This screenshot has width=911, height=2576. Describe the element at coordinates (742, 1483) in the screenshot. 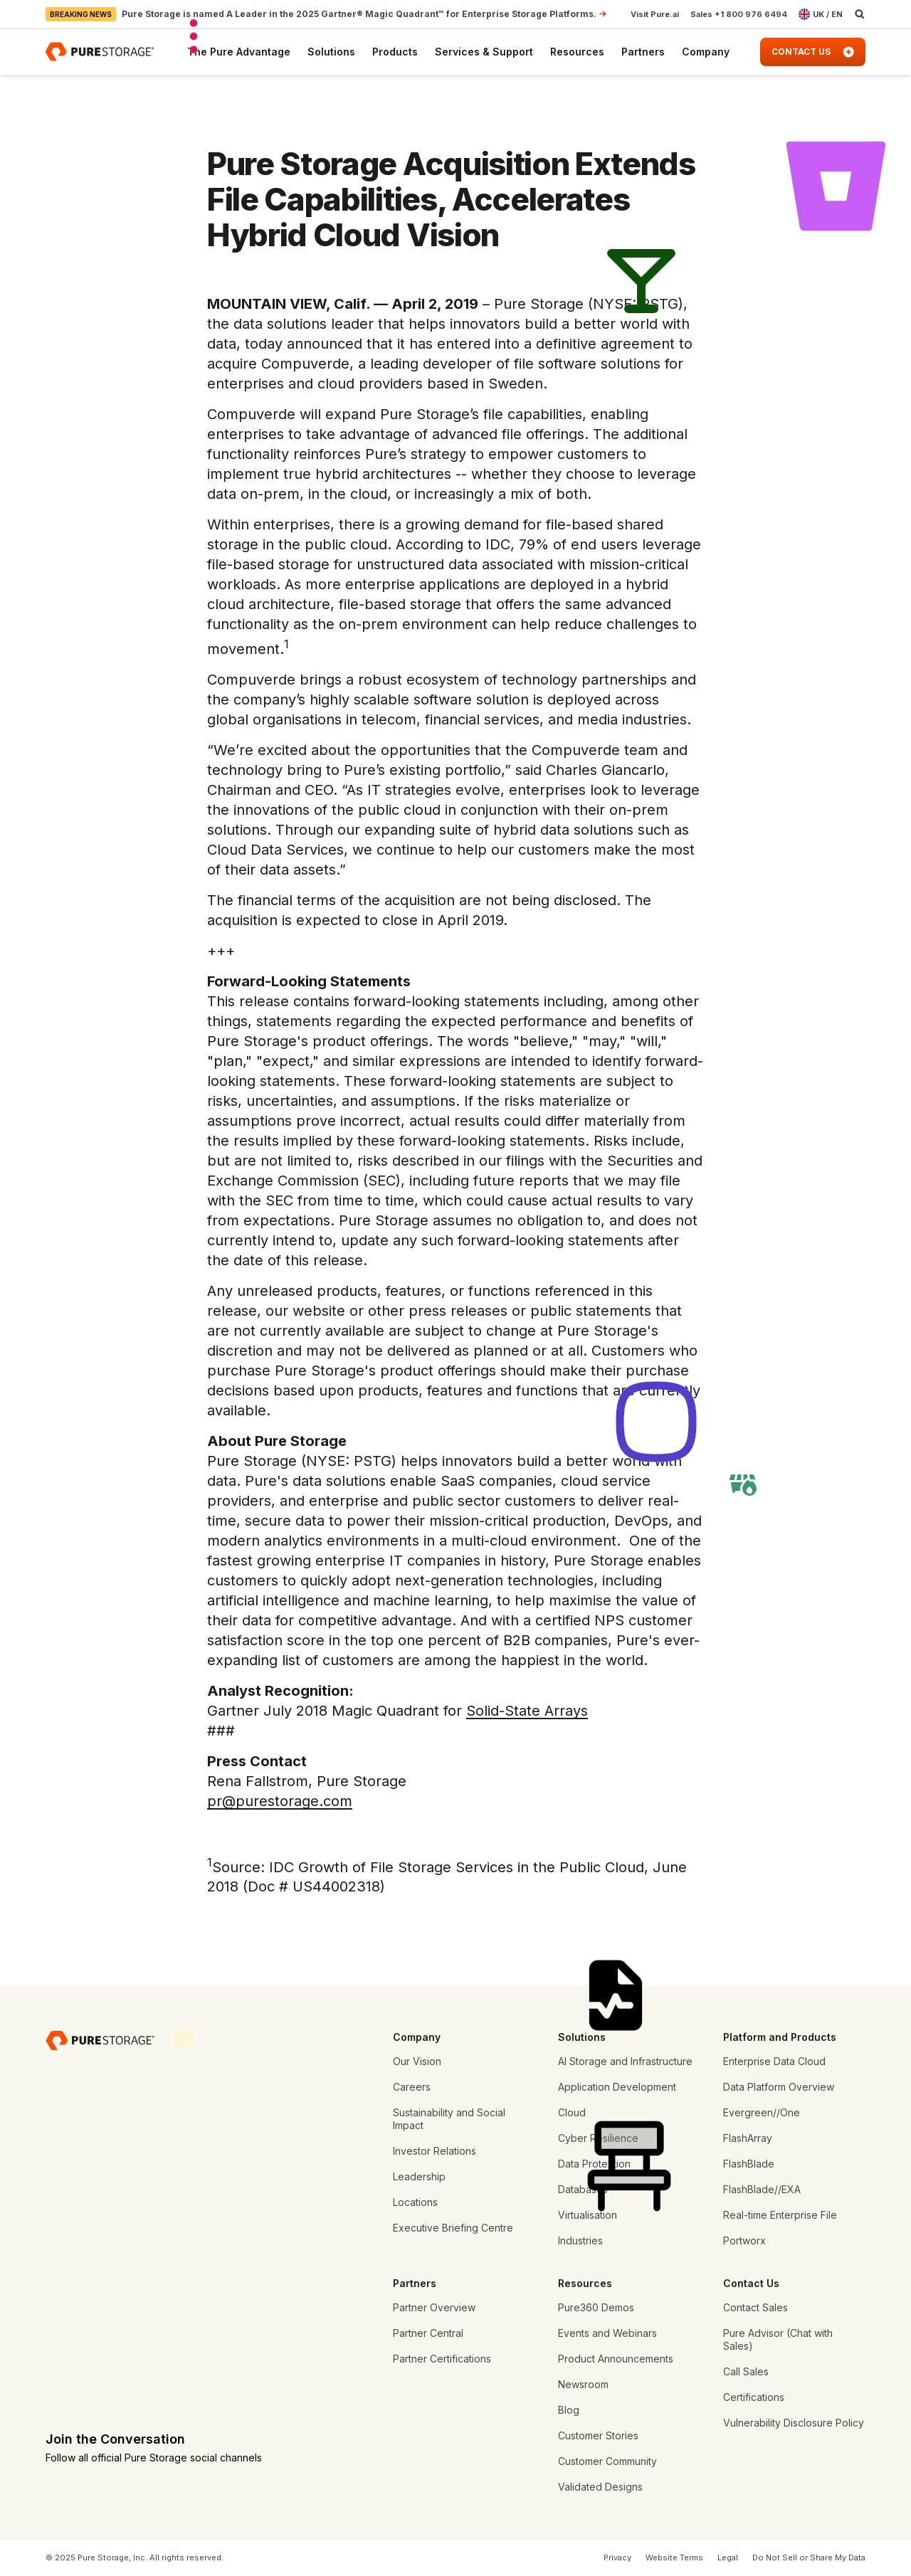

I see `indicates a critical system failure or disaster` at that location.